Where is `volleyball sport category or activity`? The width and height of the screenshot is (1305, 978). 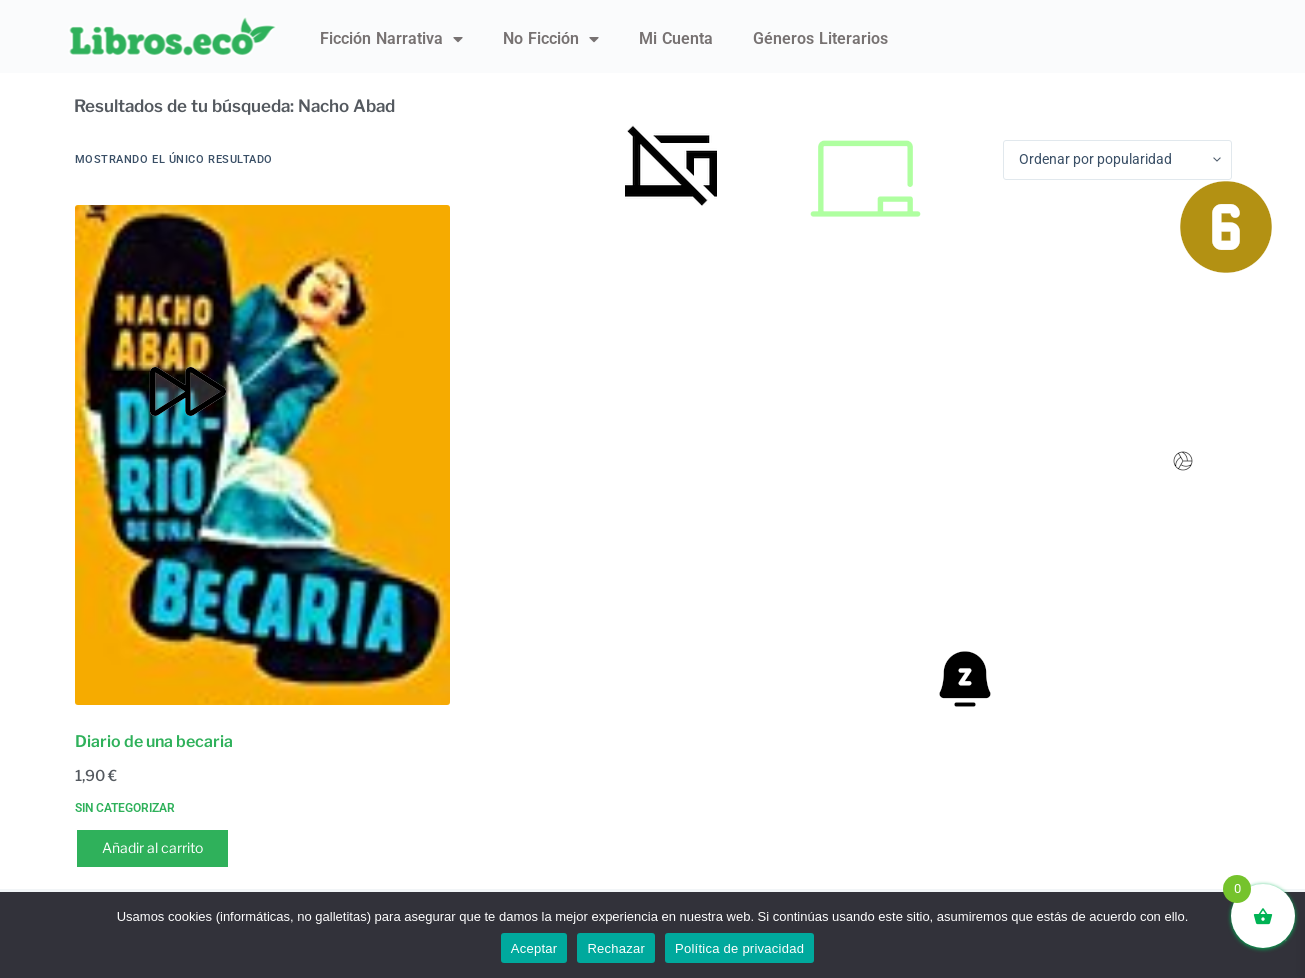
volleyball sport category or activity is located at coordinates (1183, 461).